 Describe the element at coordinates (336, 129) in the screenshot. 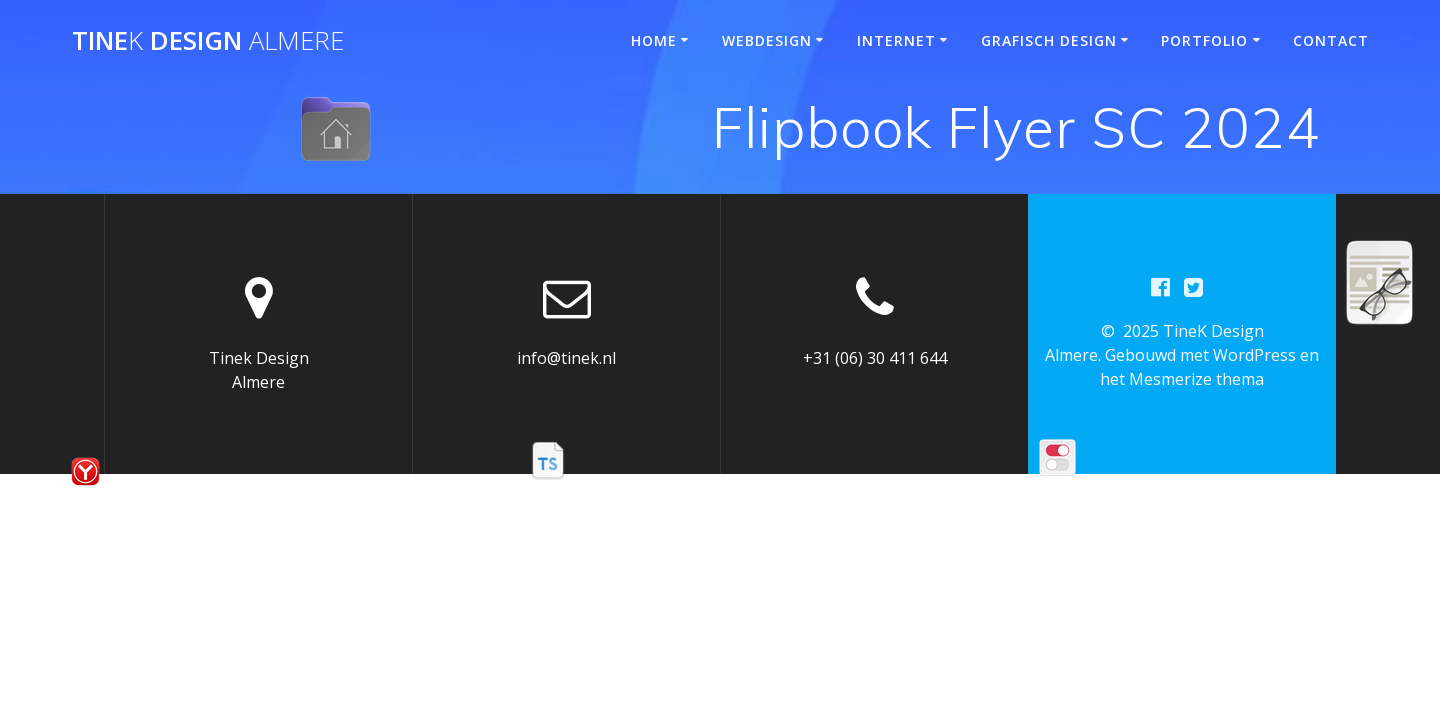

I see `access your home folder` at that location.